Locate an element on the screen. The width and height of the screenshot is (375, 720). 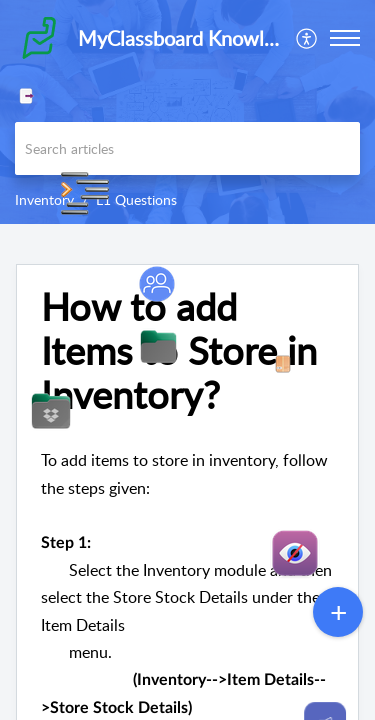
export document to another location or format is located at coordinates (26, 96).